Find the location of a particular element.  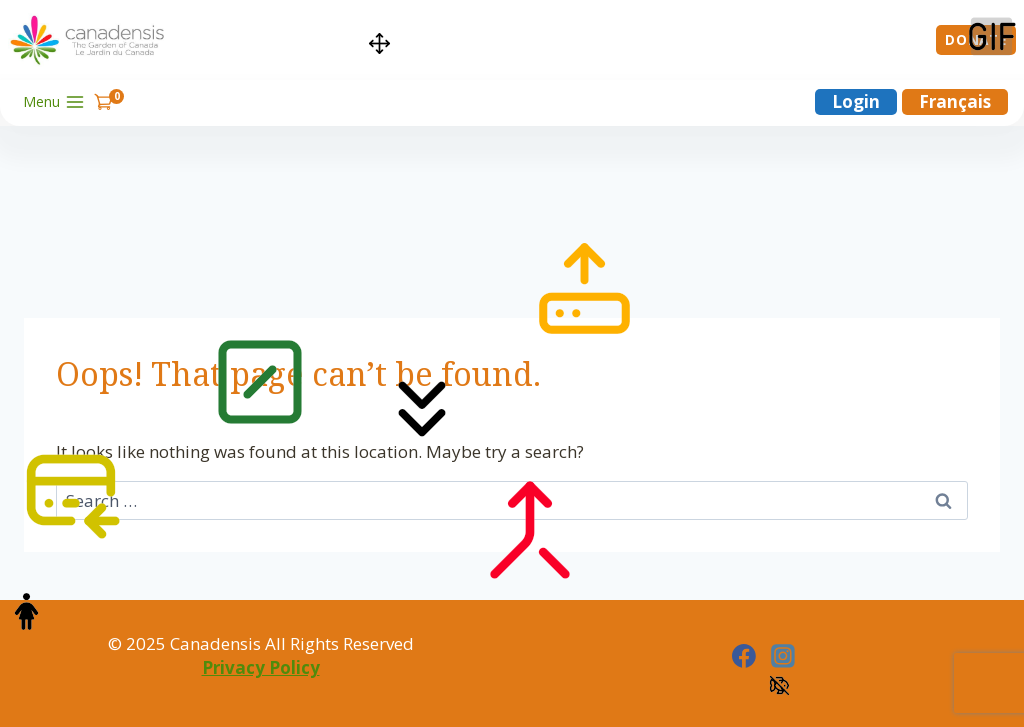

women's restroom indicator is located at coordinates (26, 611).